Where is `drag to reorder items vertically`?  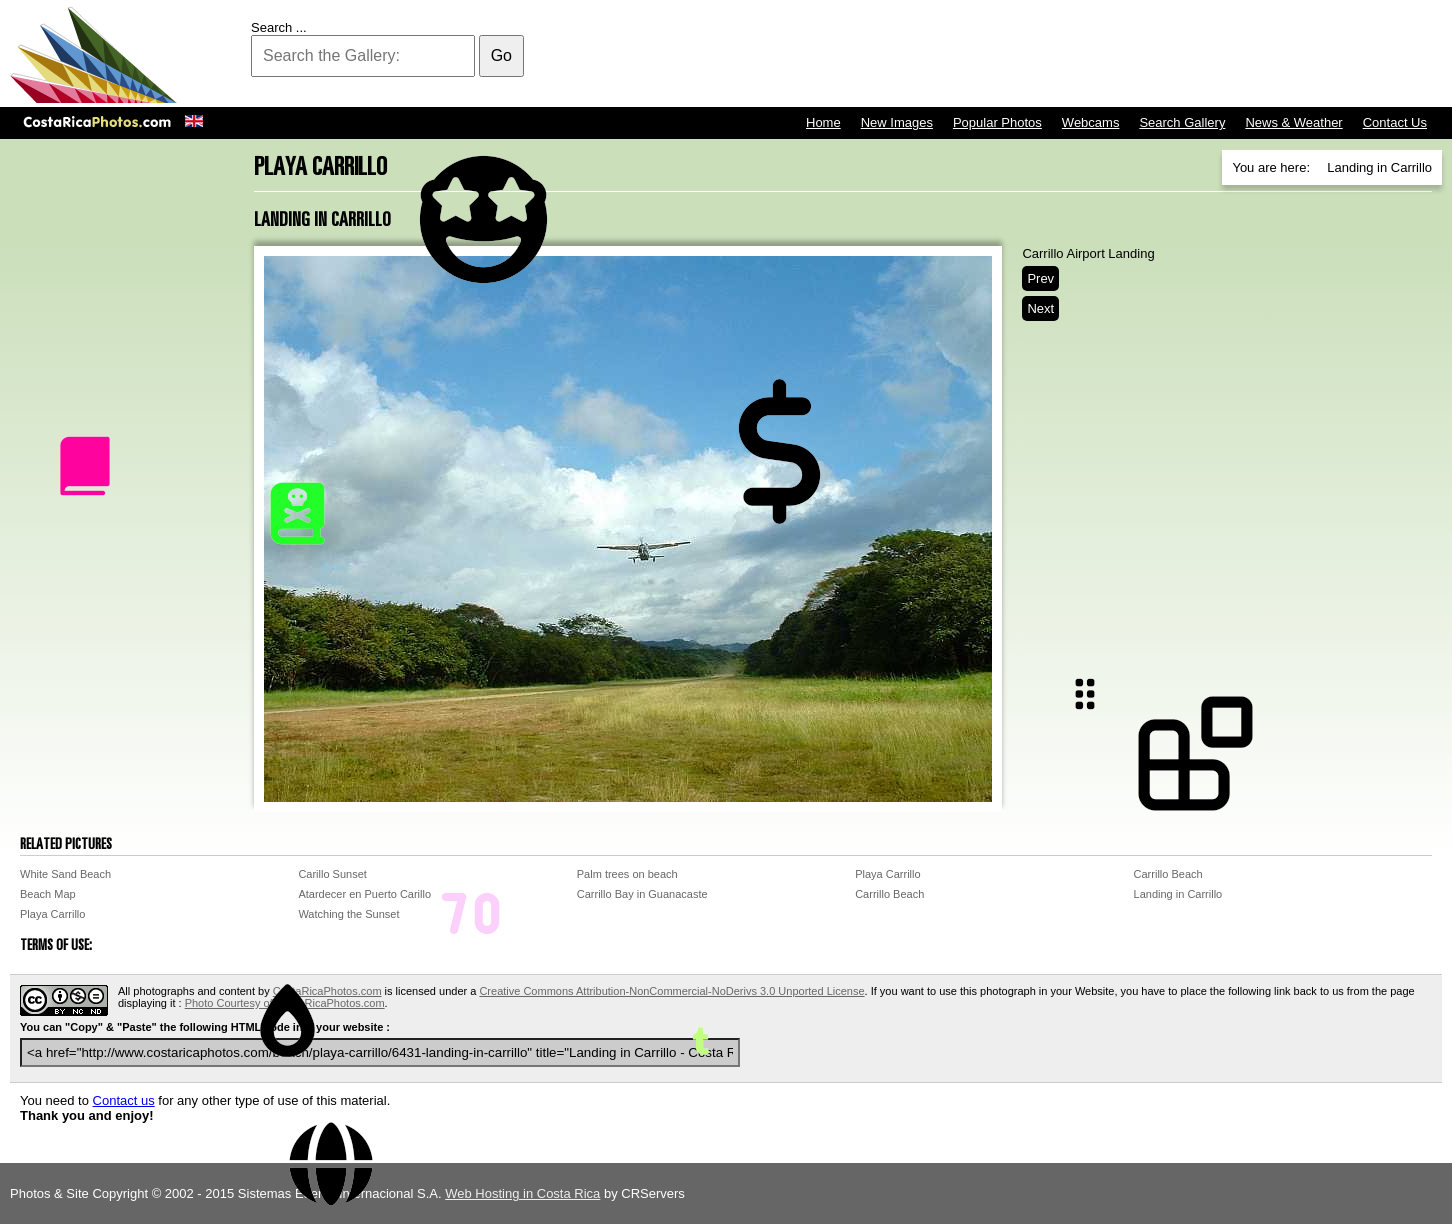 drag to reorder items vertically is located at coordinates (1085, 694).